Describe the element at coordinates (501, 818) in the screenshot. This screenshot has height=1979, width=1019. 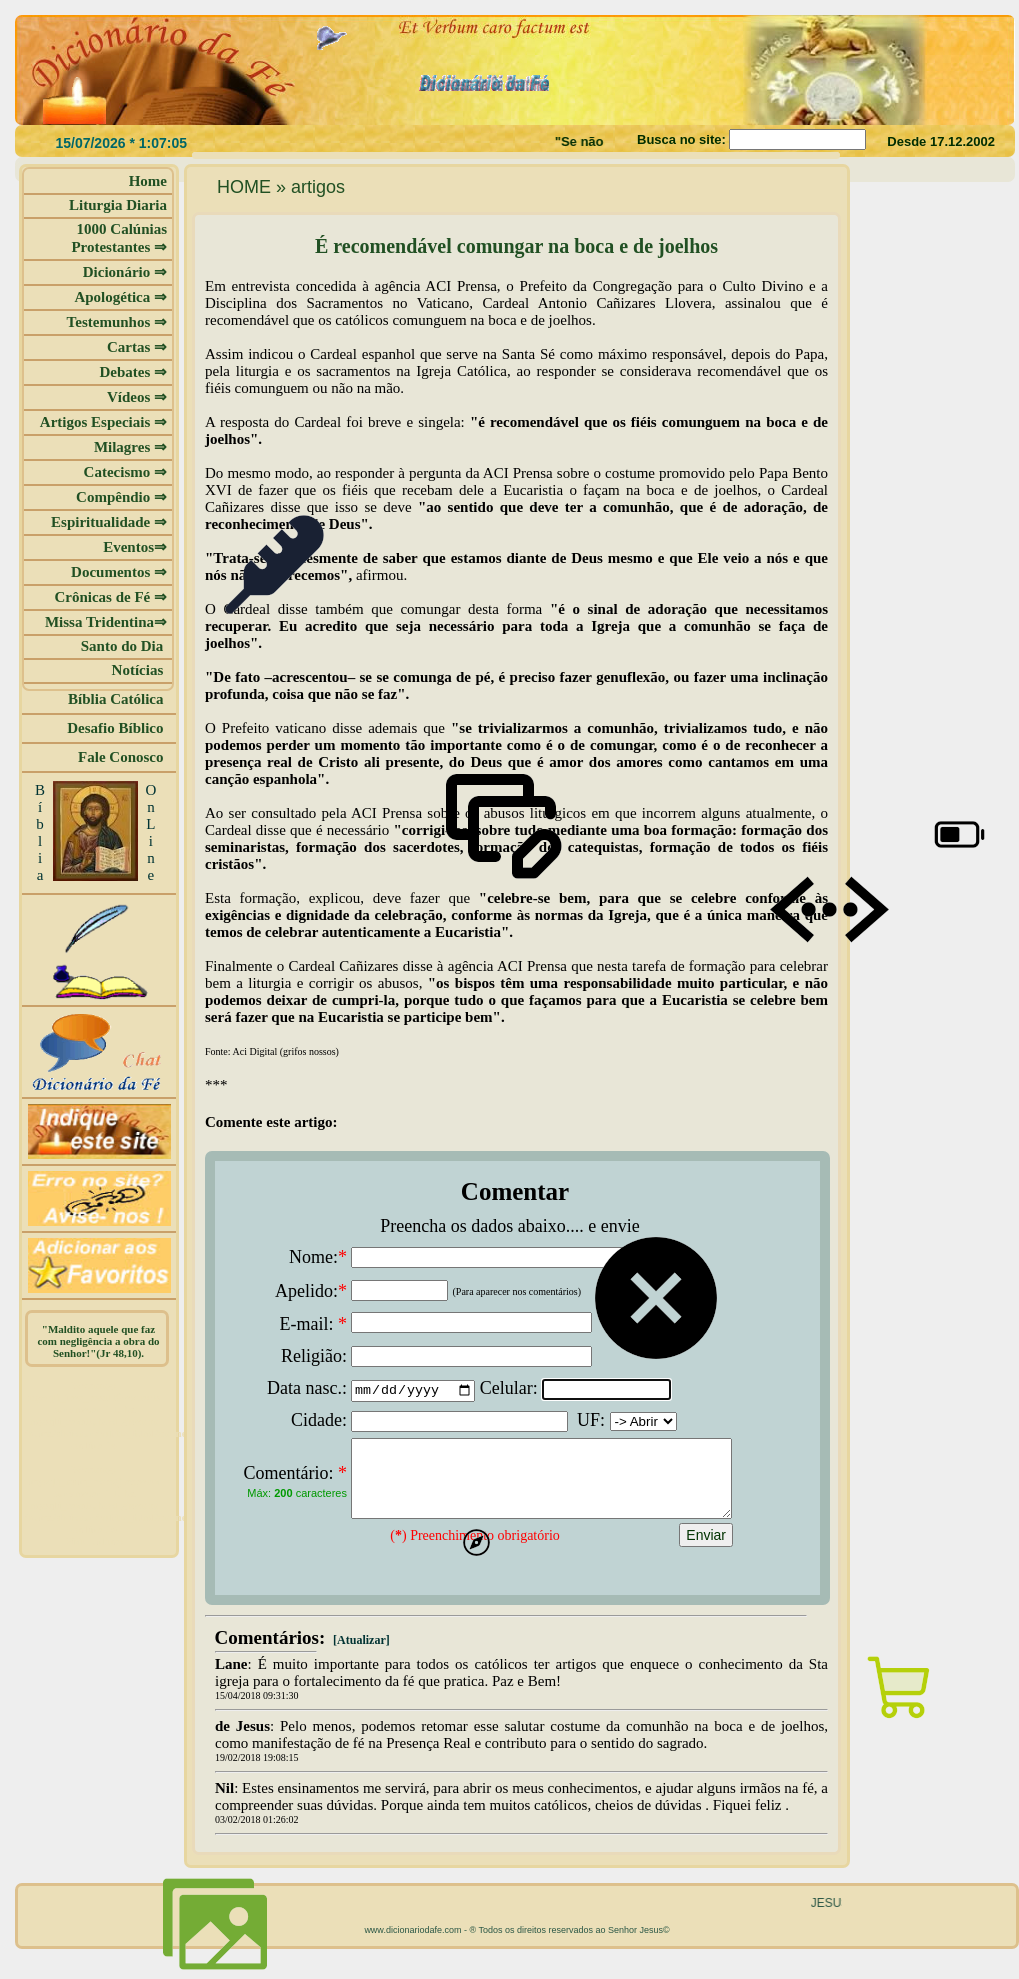
I see `edit payment or cash transaction details` at that location.